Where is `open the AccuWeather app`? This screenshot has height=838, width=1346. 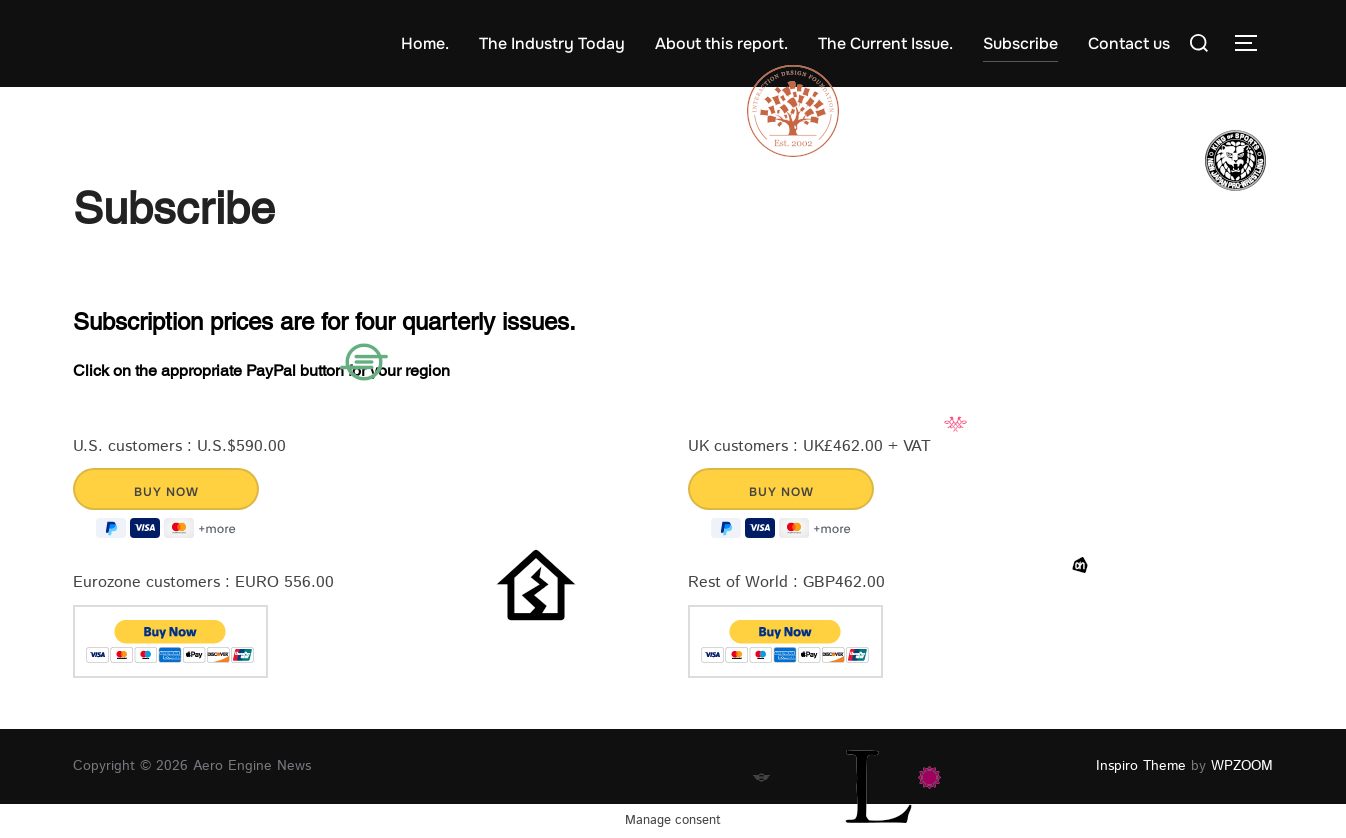 open the AccuWeather app is located at coordinates (929, 777).